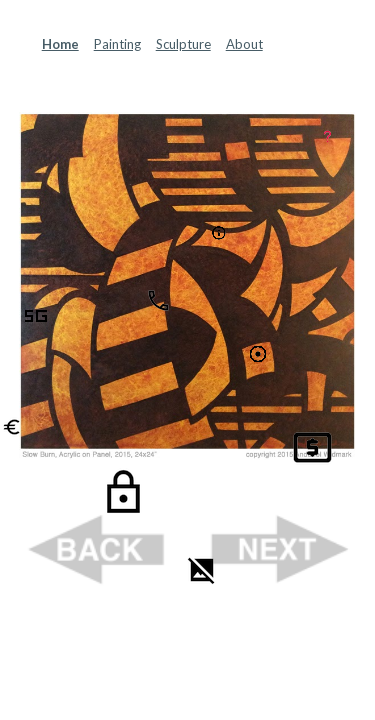  What do you see at coordinates (219, 233) in the screenshot?
I see `view more information or details` at bounding box center [219, 233].